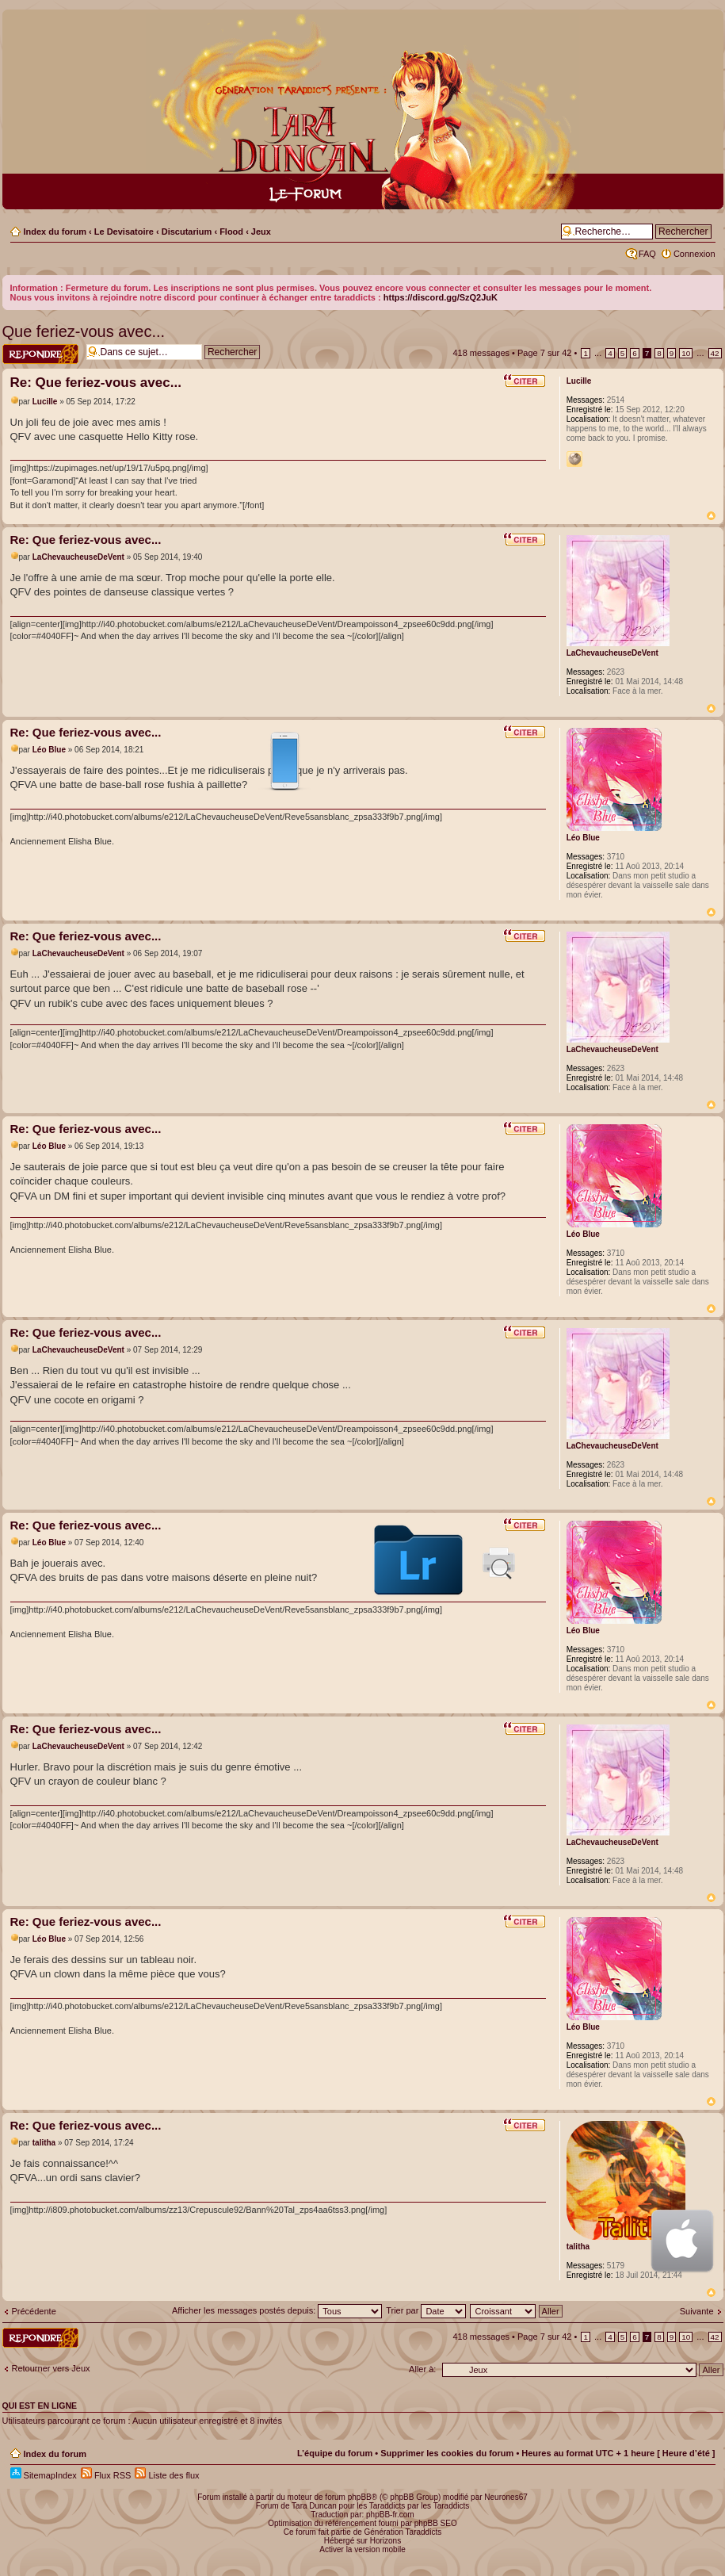 The height and width of the screenshot is (2576, 725). I want to click on preview document before printing, so click(498, 1562).